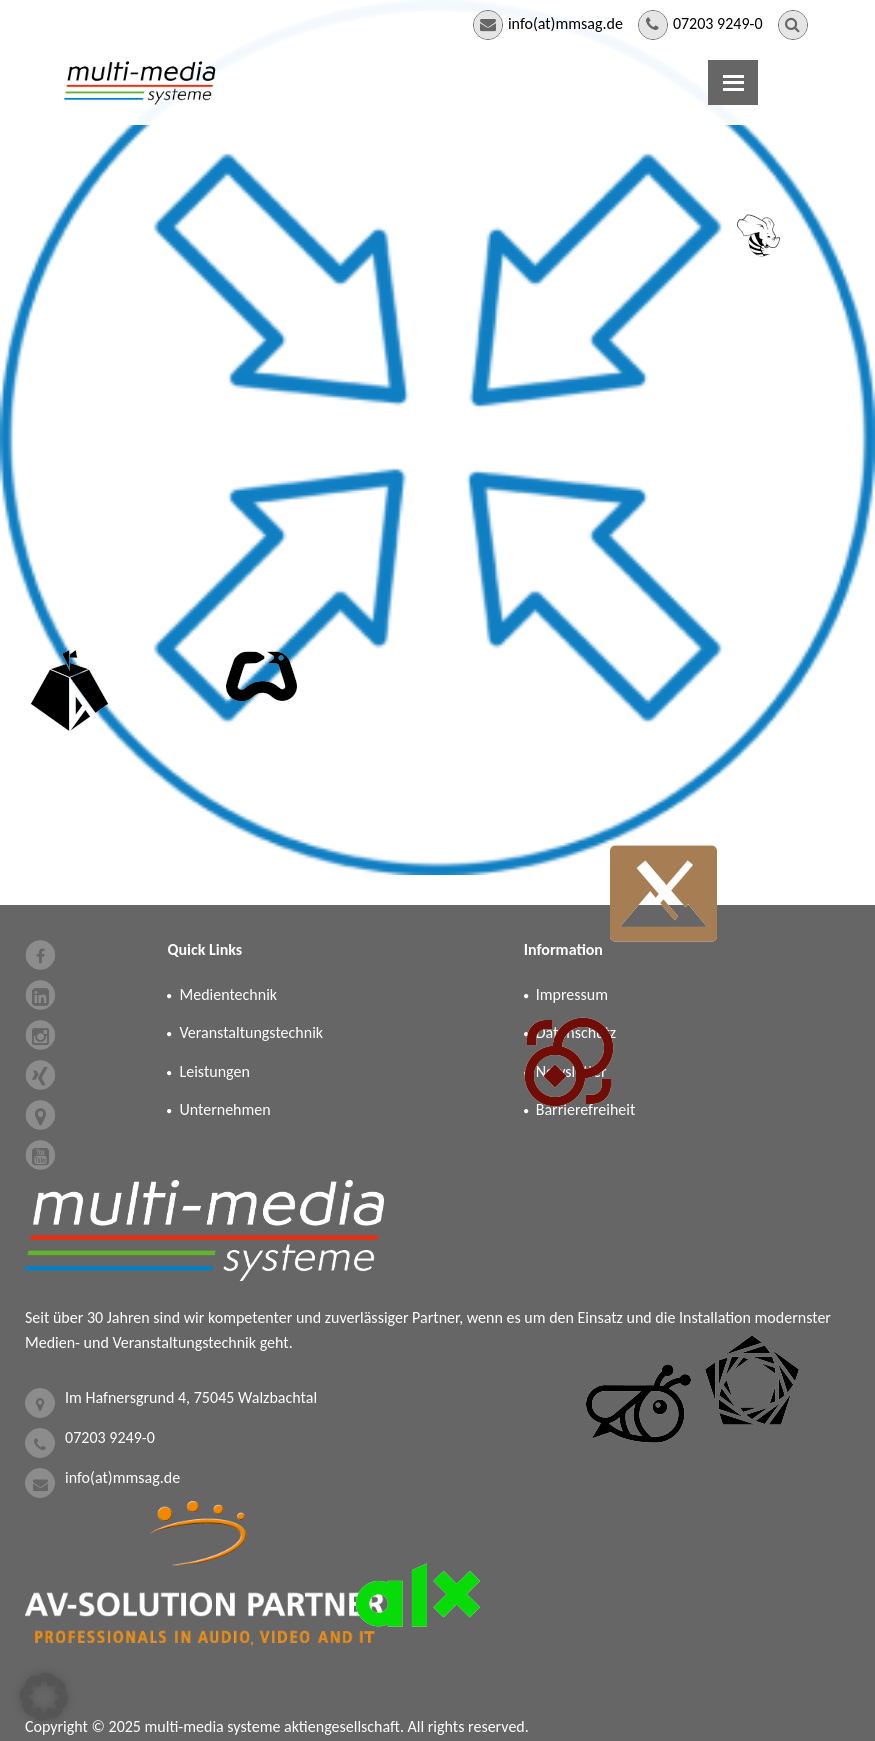 The height and width of the screenshot is (1741, 875). What do you see at coordinates (418, 1595) in the screenshot?
I see `alx brand logo` at bounding box center [418, 1595].